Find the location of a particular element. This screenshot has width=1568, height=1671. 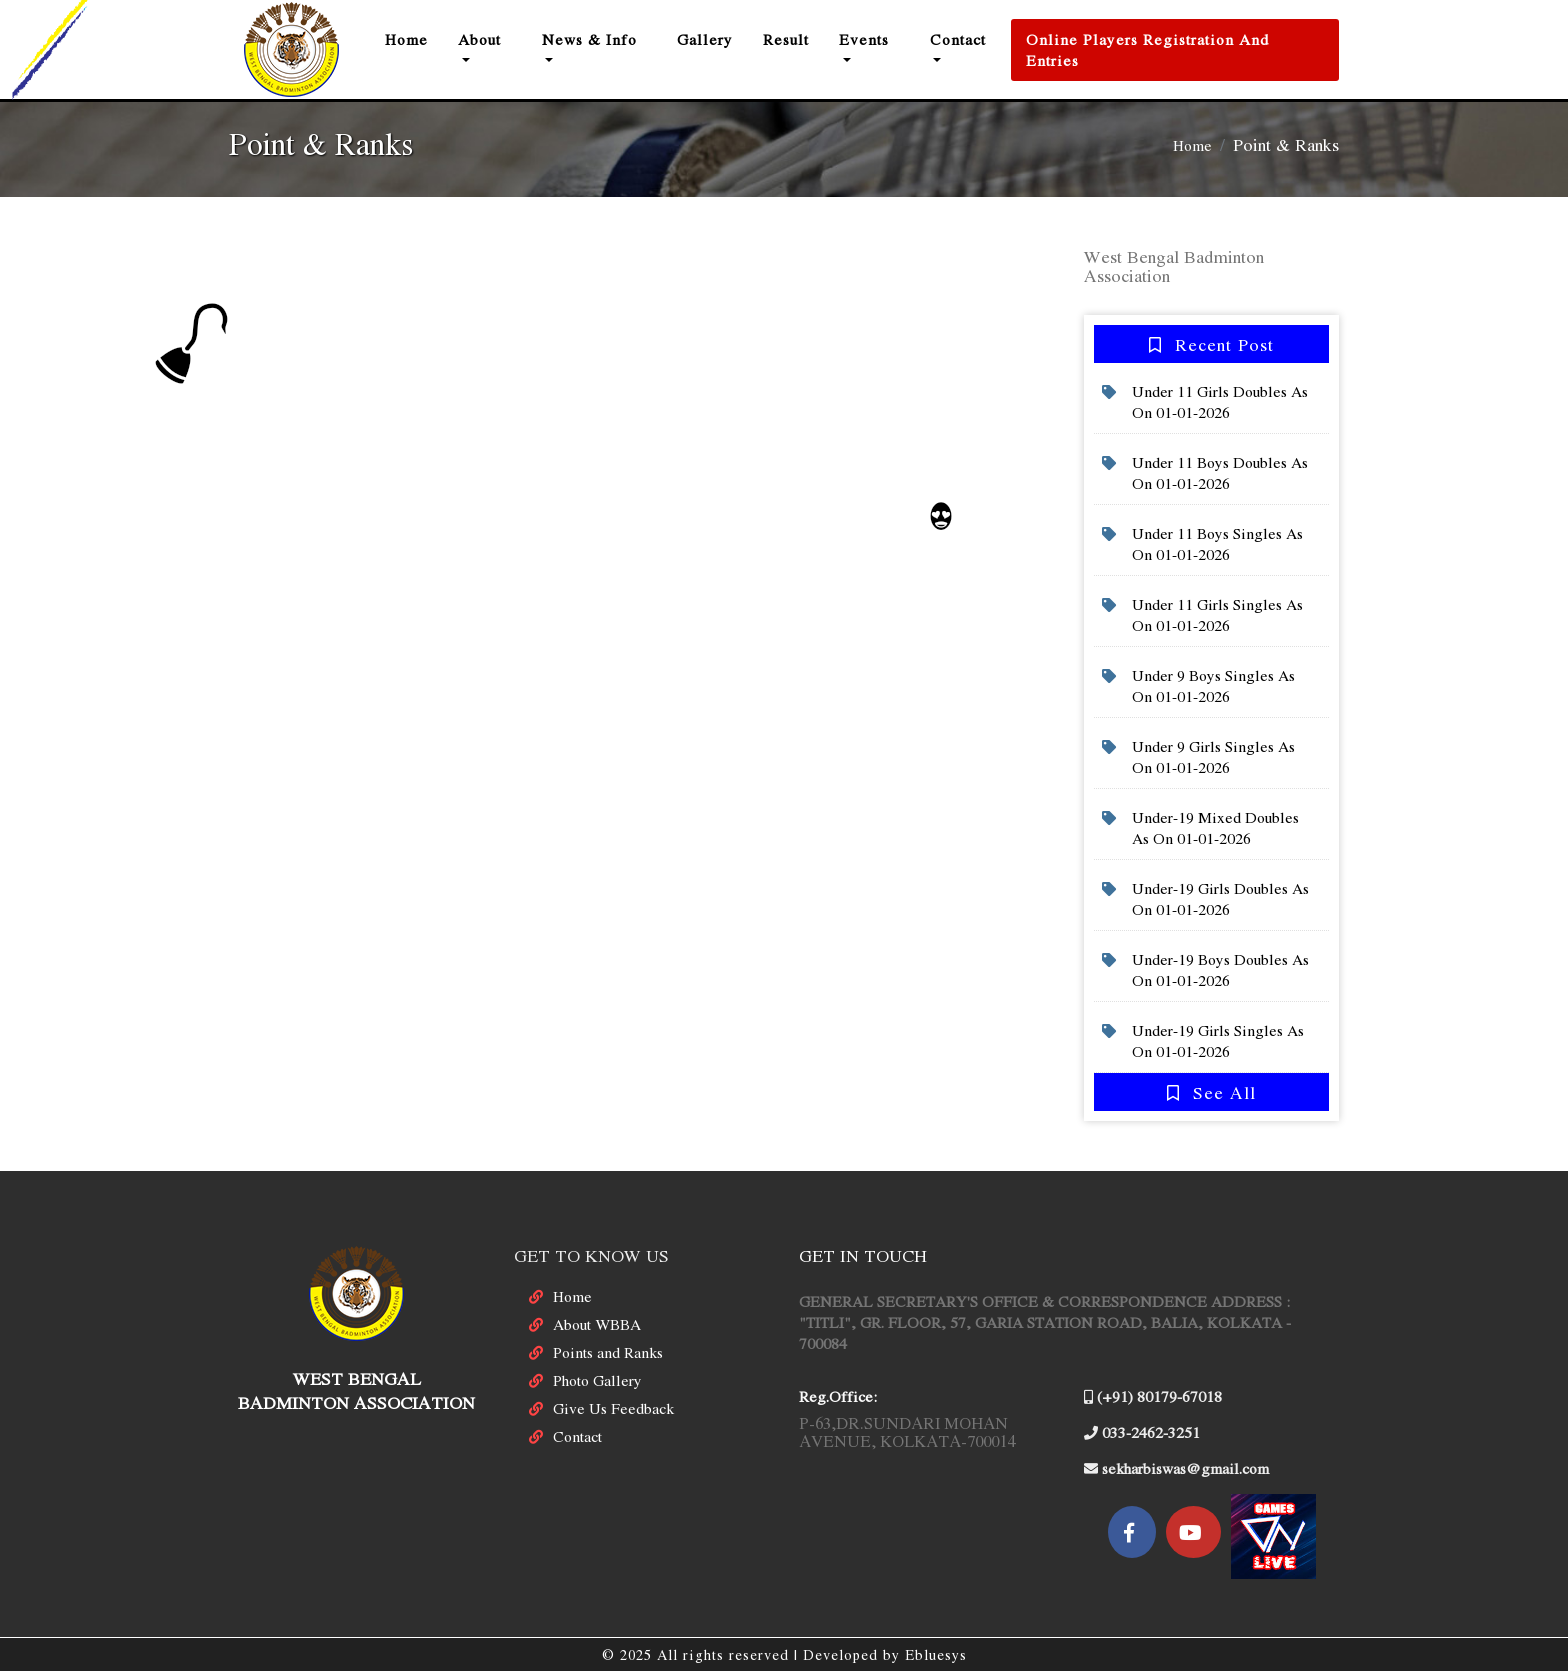

indicates a "love" or "smitten" reaction is located at coordinates (941, 516).